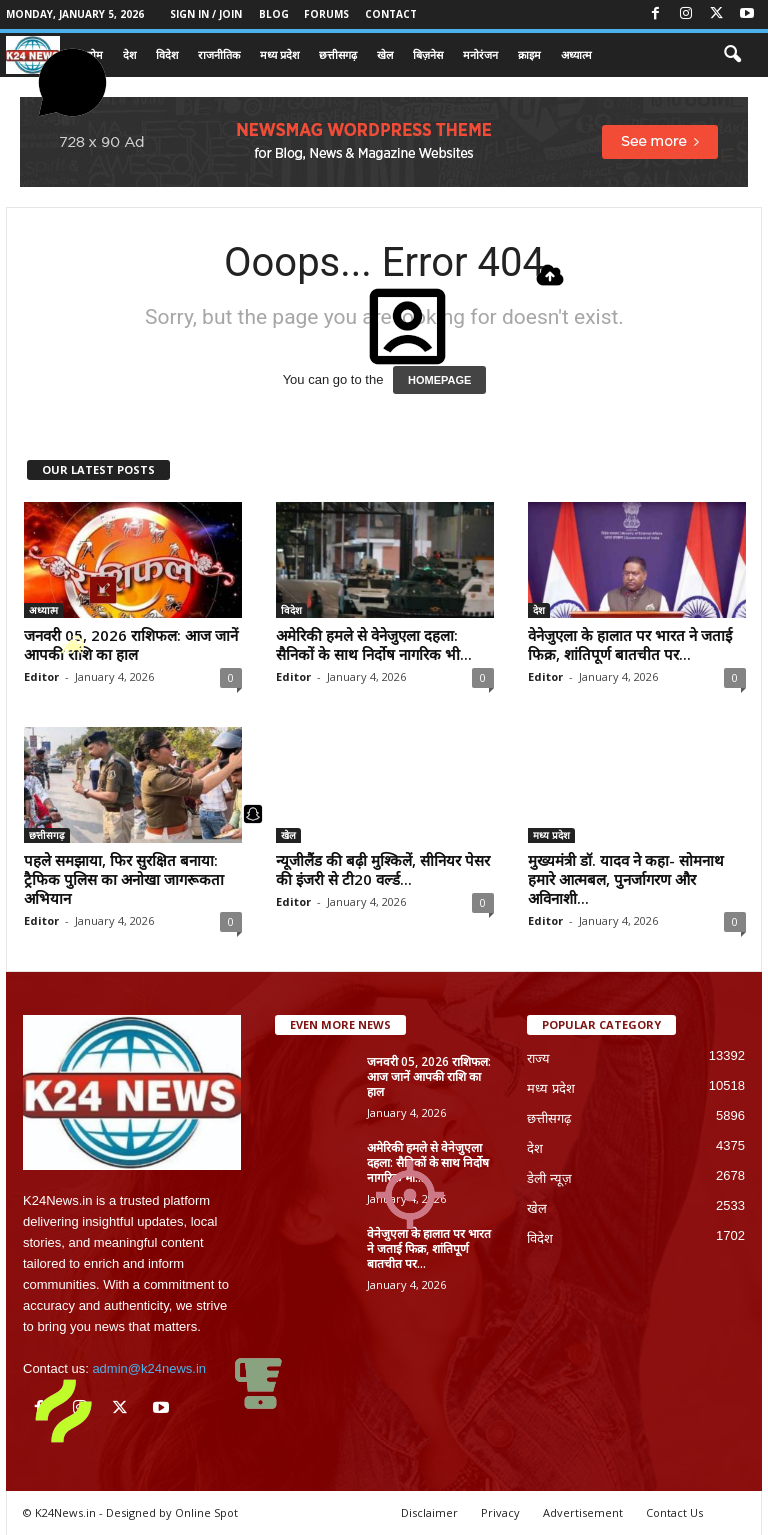 The width and height of the screenshot is (768, 1535). What do you see at coordinates (72, 82) in the screenshot?
I see `open chat or messaging` at bounding box center [72, 82].